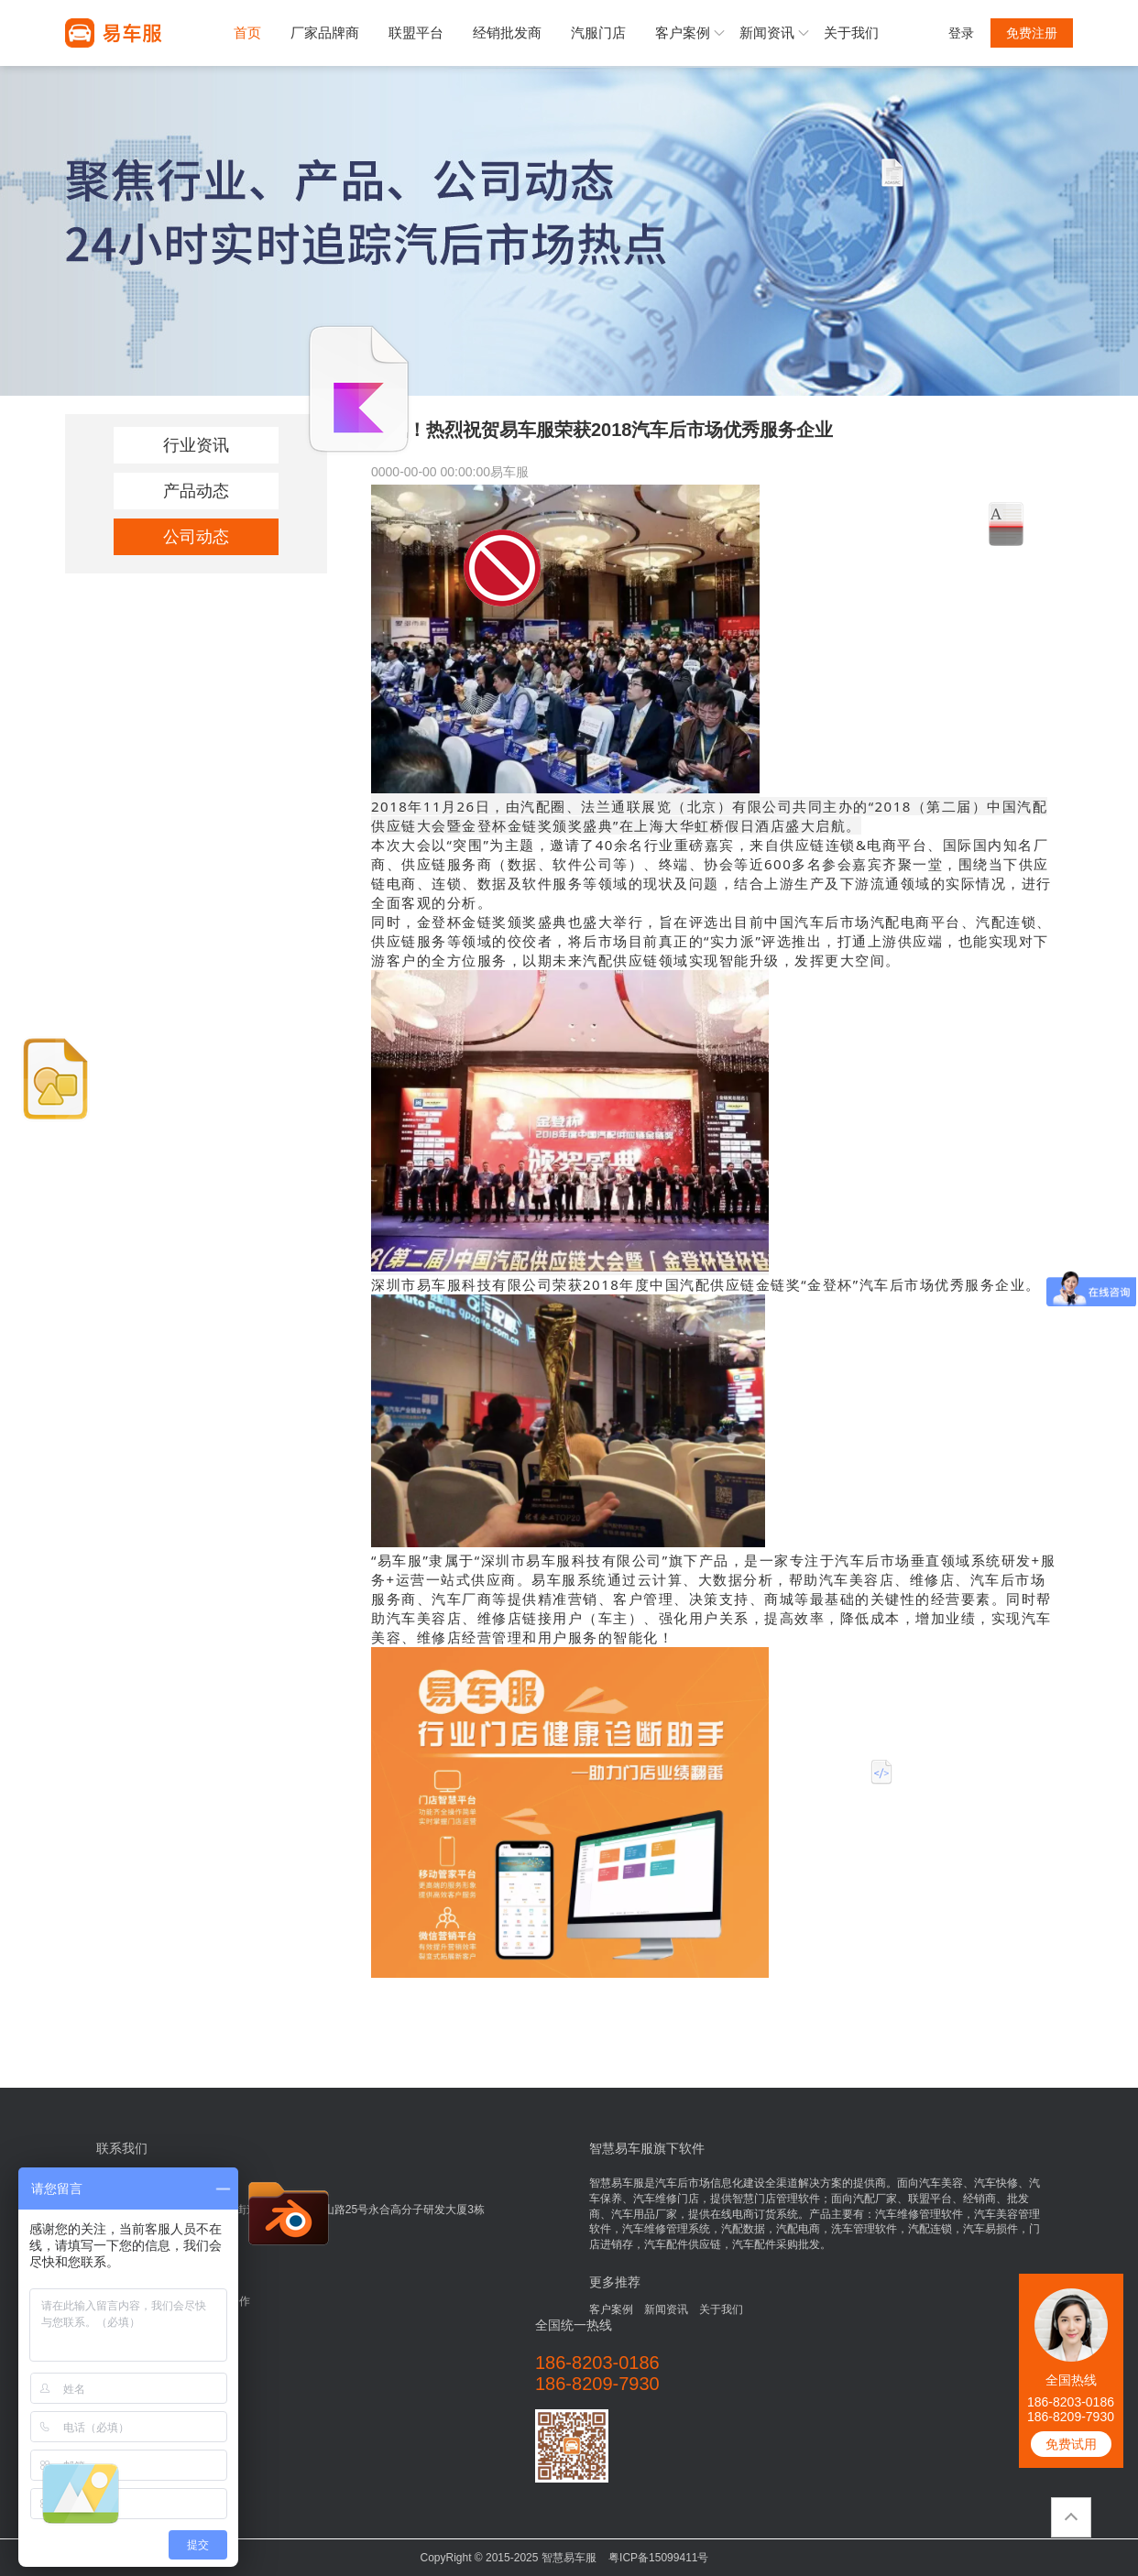  What do you see at coordinates (358, 388) in the screenshot?
I see `a kotlin source code file` at bounding box center [358, 388].